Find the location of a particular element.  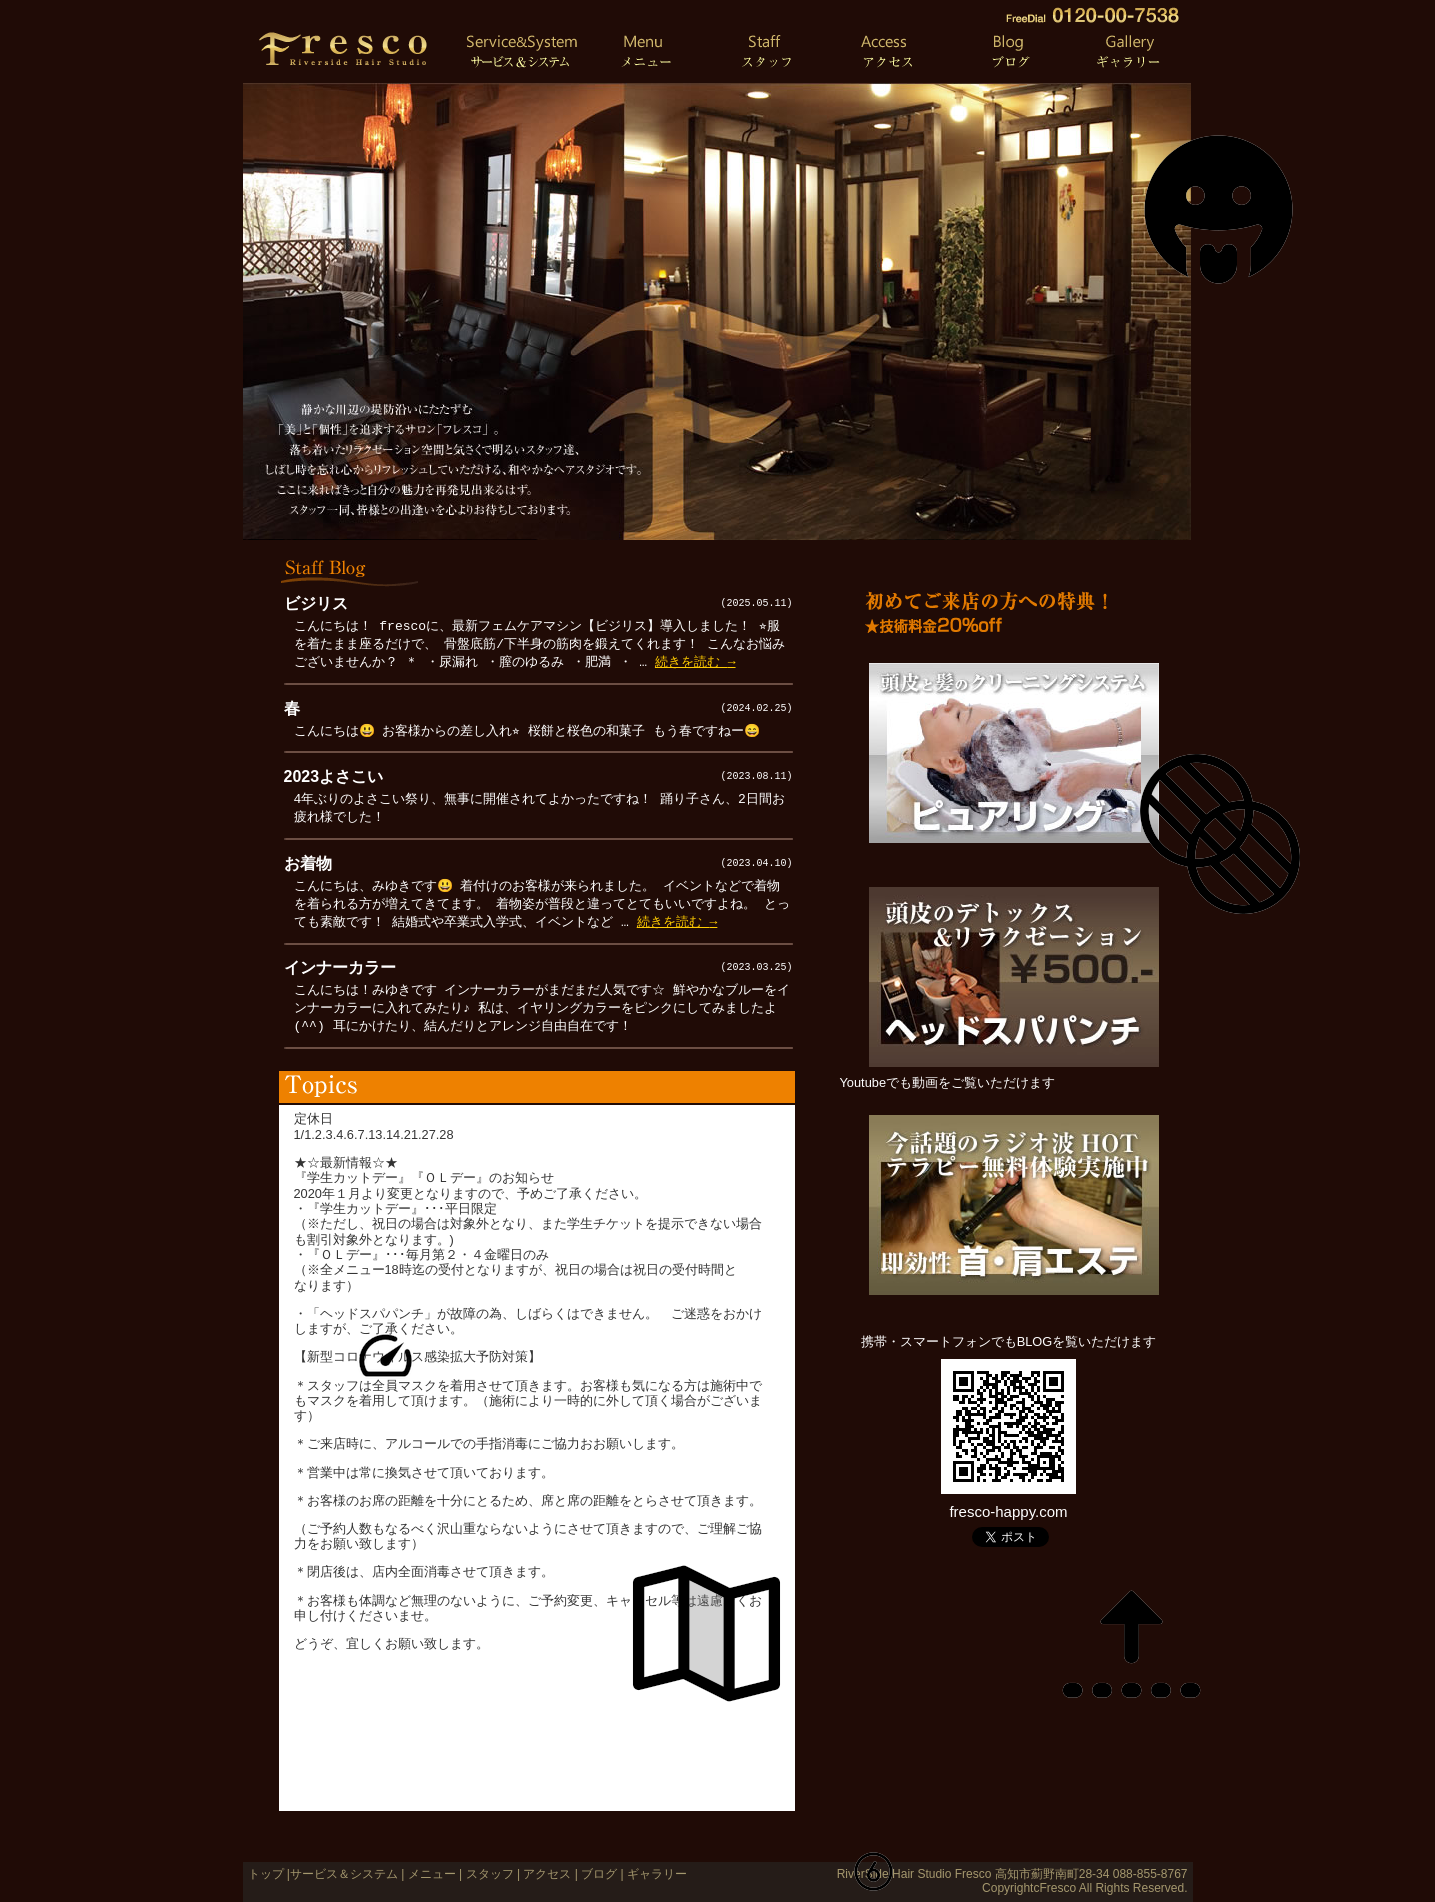

indicates step six in a multi-step process is located at coordinates (873, 1871).